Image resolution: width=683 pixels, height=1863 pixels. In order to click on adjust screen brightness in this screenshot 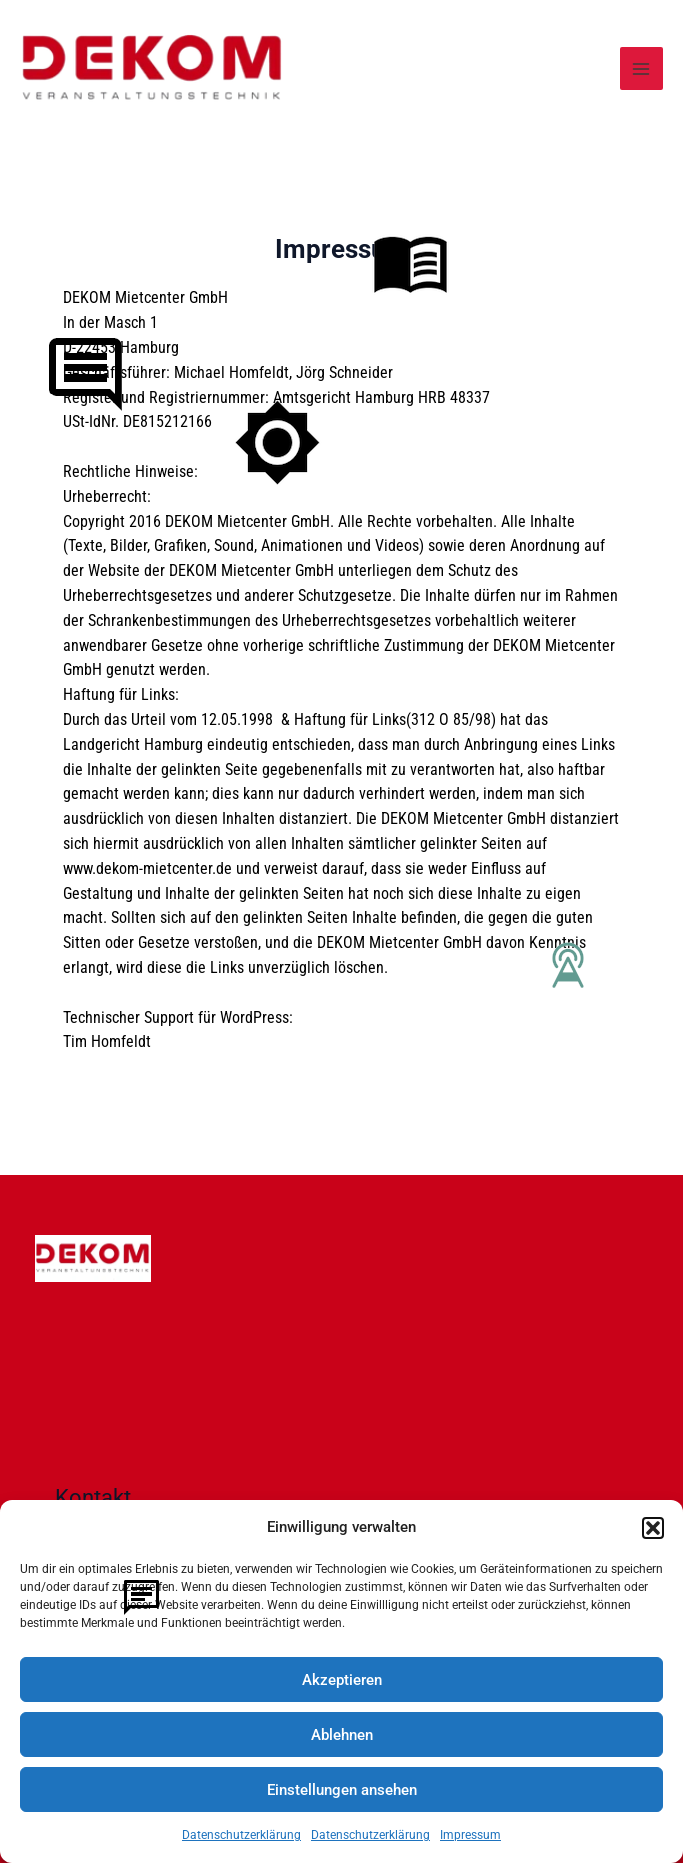, I will do `click(277, 442)`.